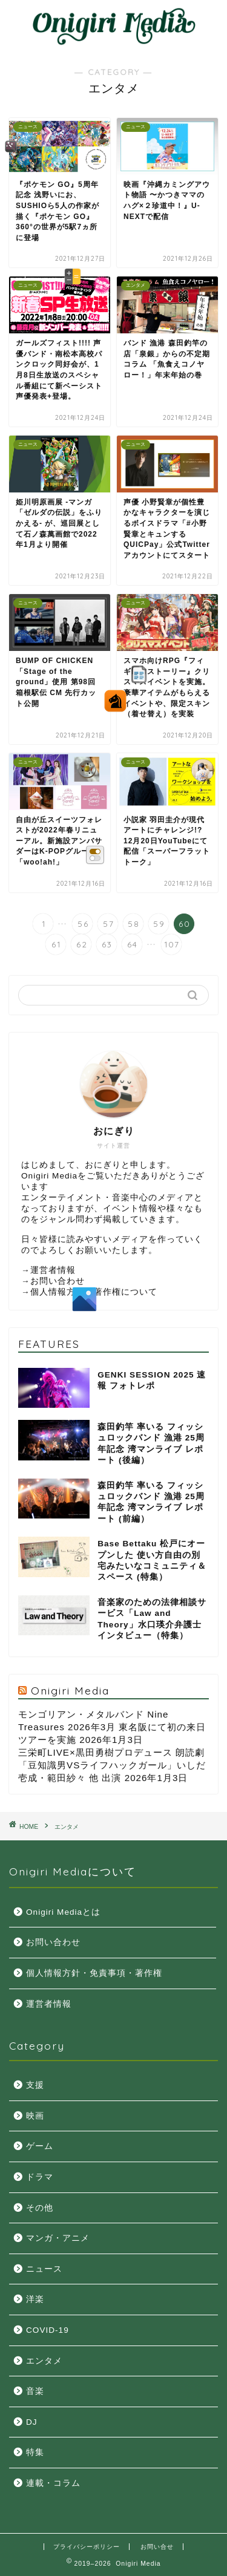 This screenshot has width=227, height=2576. What do you see at coordinates (139, 674) in the screenshot?
I see `libreoffice master document file type` at bounding box center [139, 674].